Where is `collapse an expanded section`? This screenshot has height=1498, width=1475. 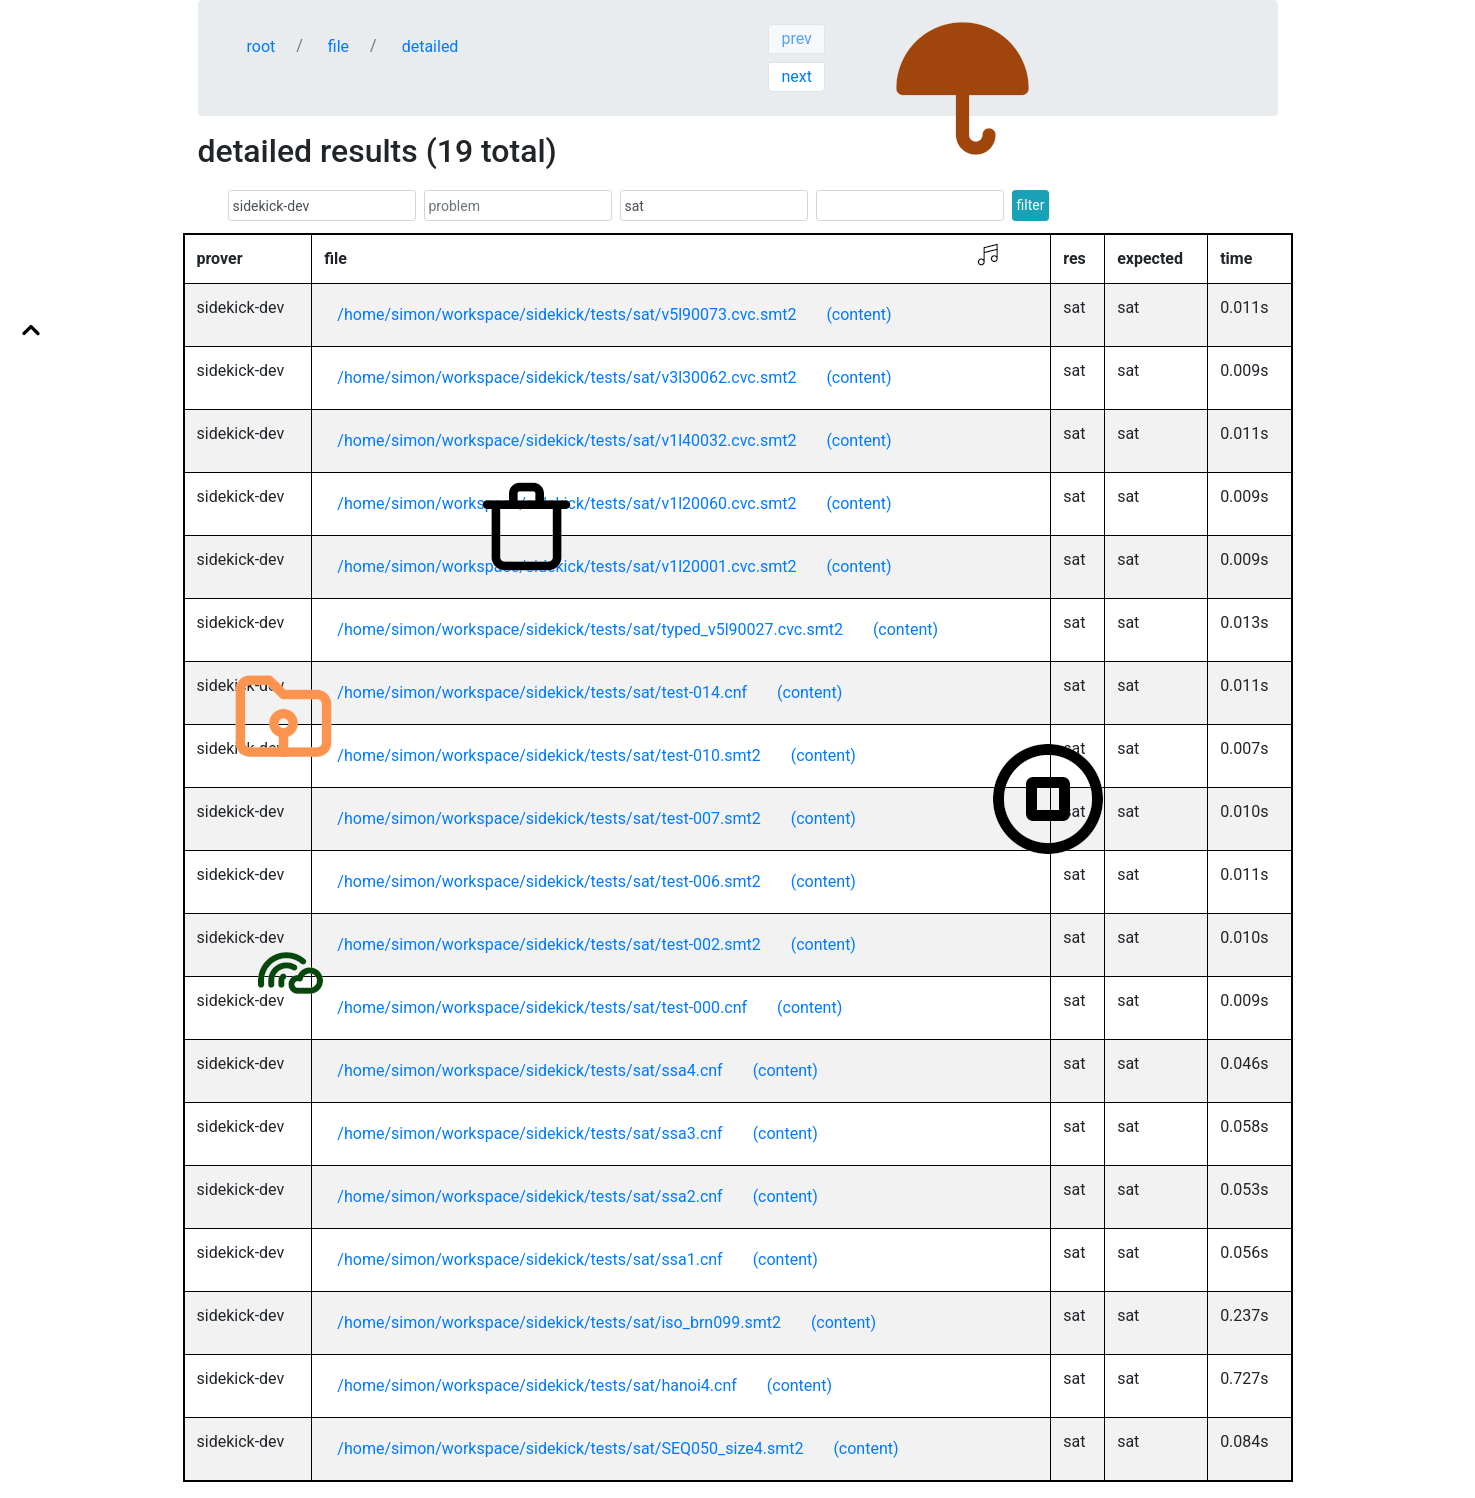
collapse an expanded section is located at coordinates (31, 331).